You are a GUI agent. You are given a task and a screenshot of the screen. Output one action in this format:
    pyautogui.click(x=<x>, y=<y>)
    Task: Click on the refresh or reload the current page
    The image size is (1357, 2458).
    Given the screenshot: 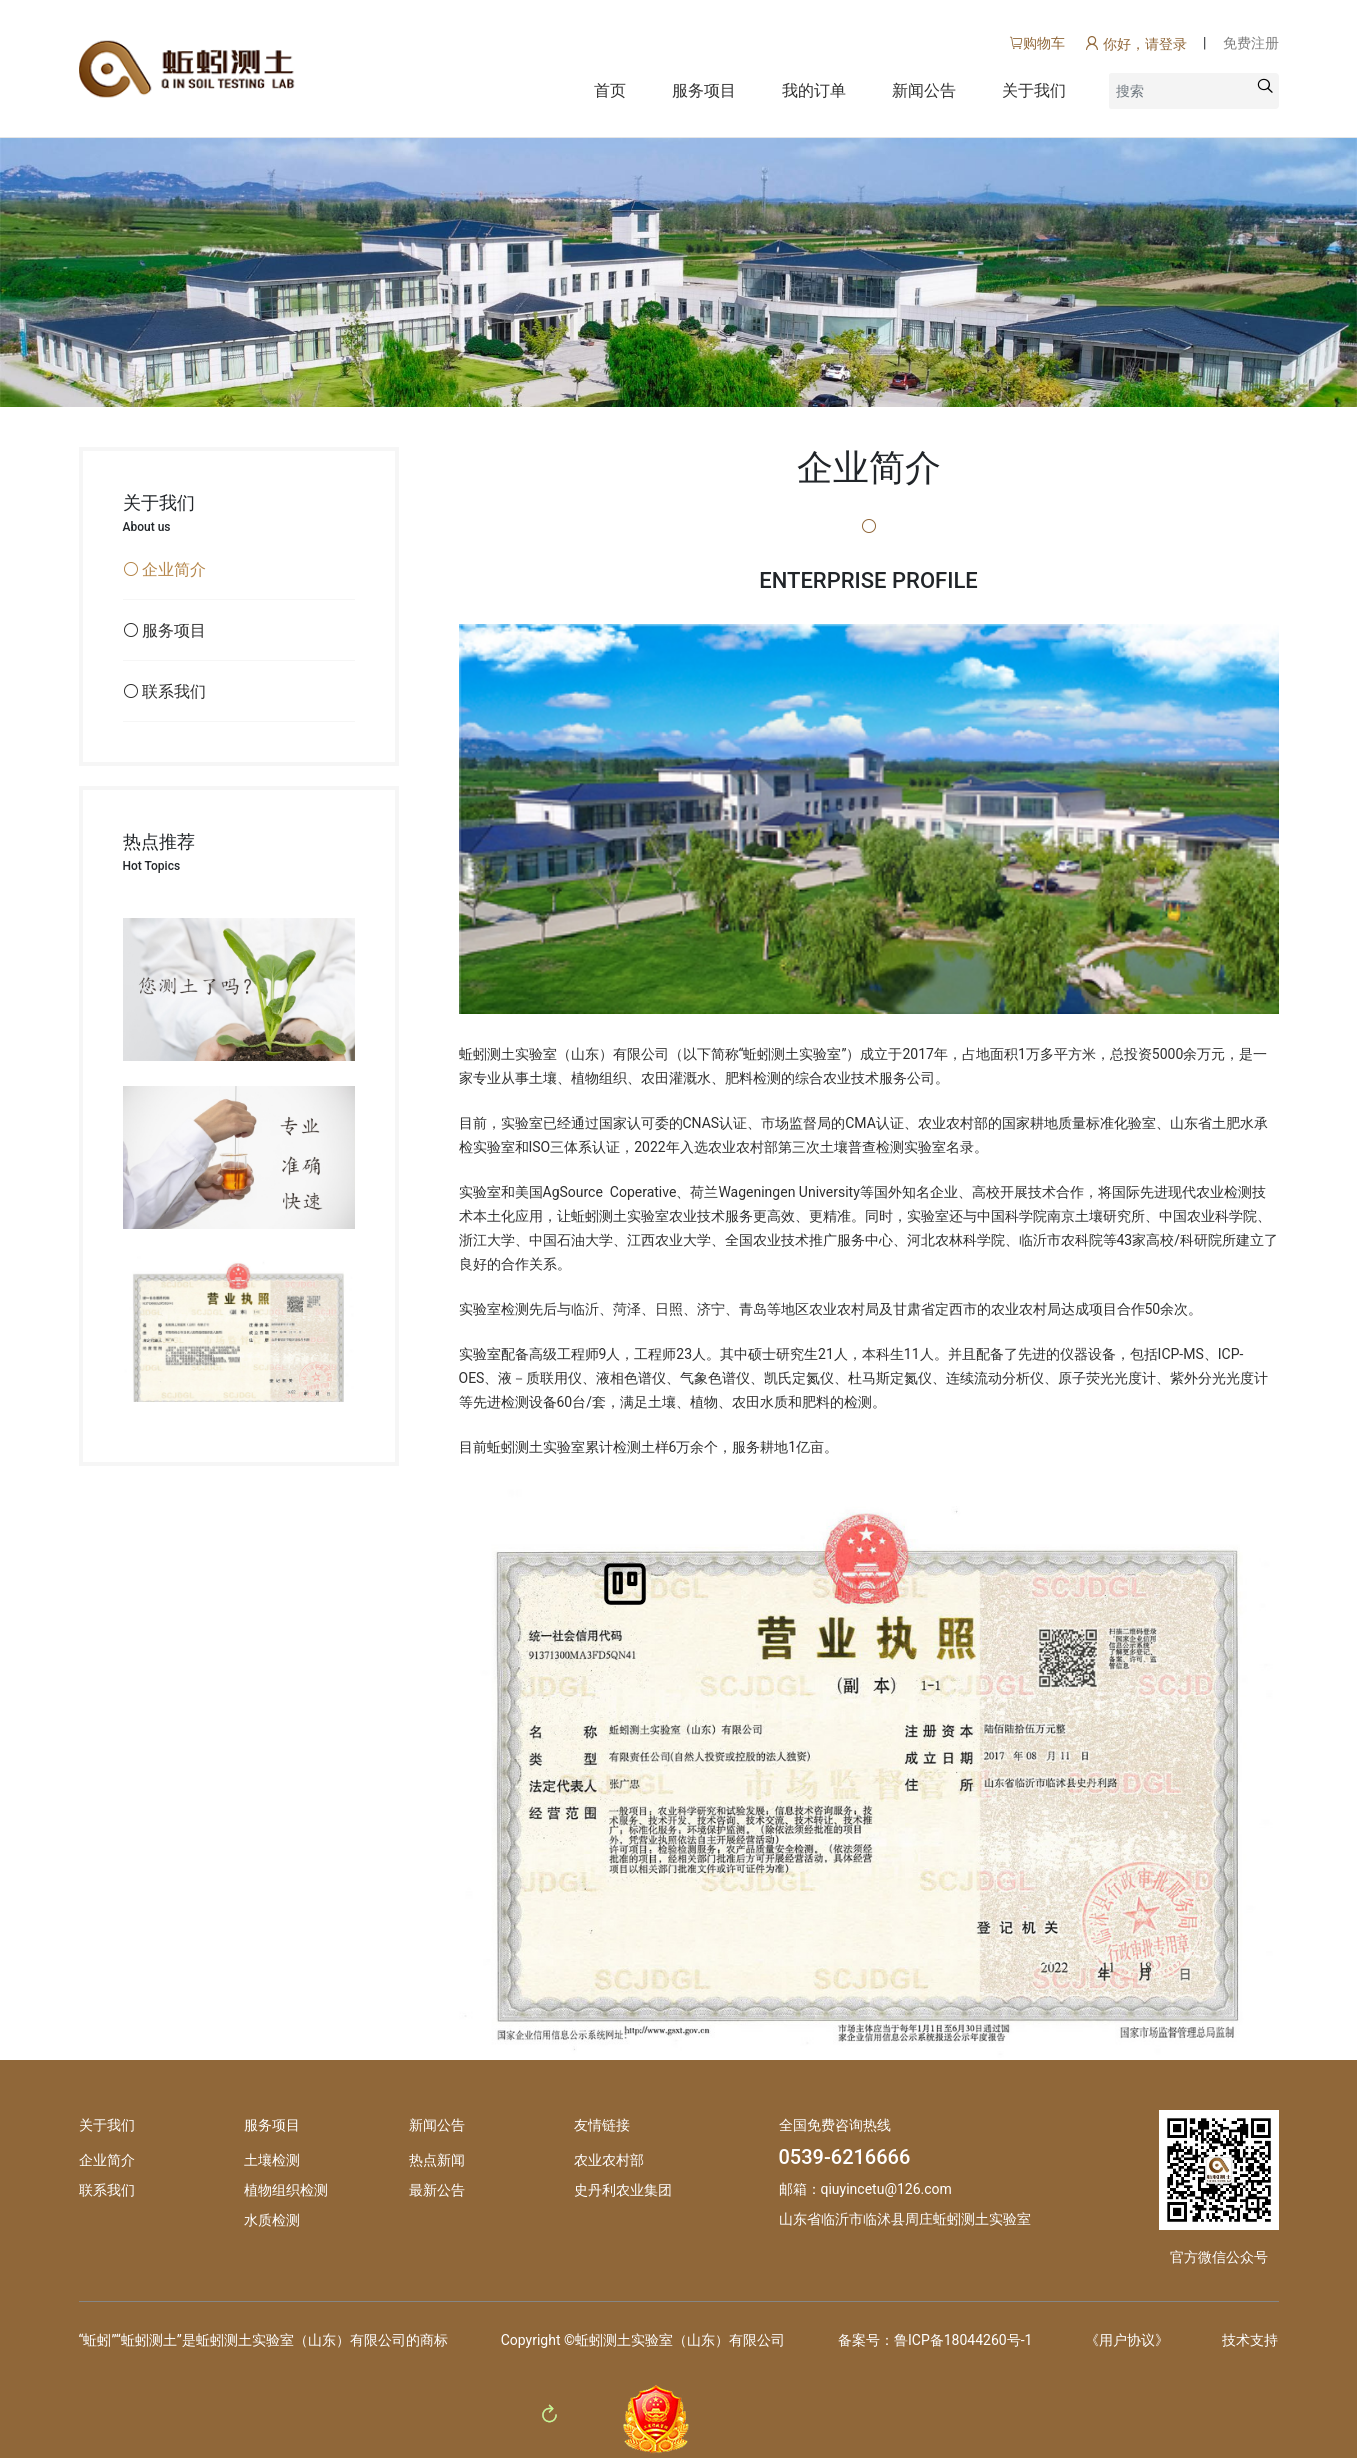 What is the action you would take?
    pyautogui.click(x=549, y=2413)
    